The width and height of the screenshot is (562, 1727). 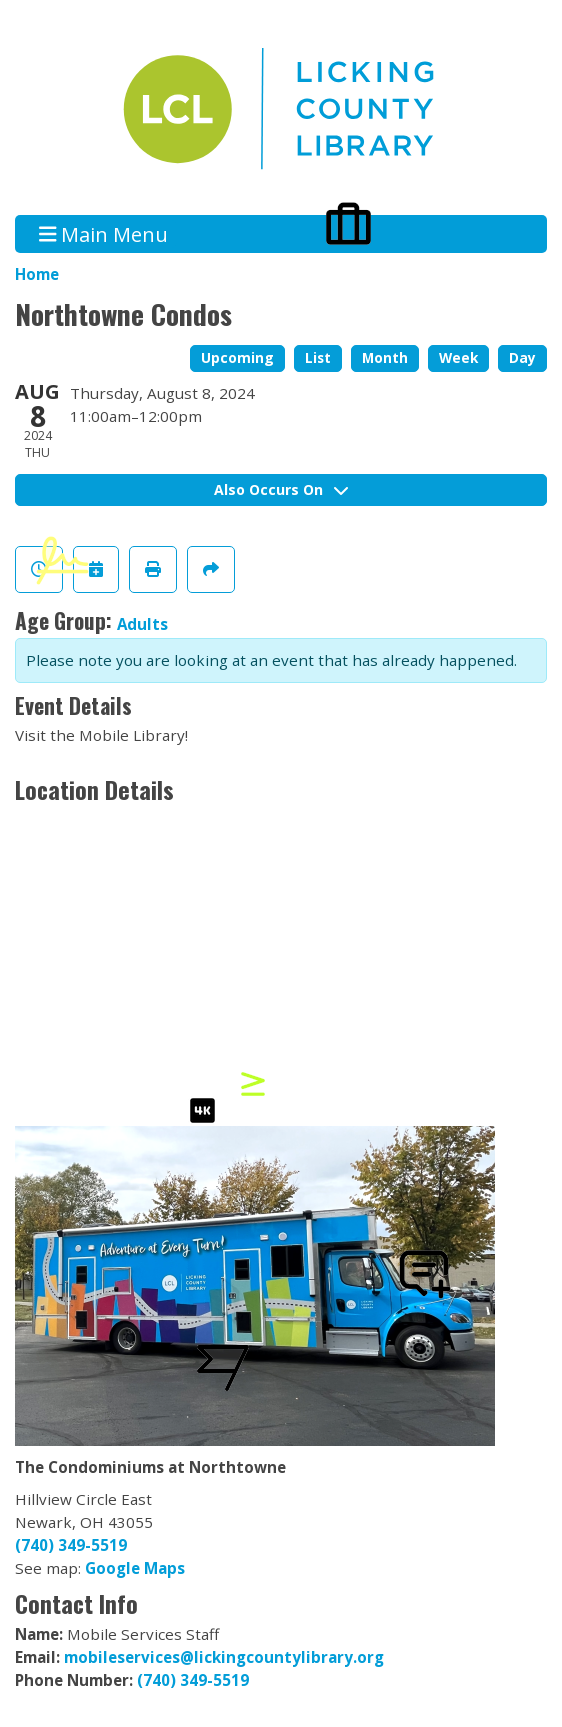 What do you see at coordinates (221, 1365) in the screenshot?
I see `flag or bookmark an item` at bounding box center [221, 1365].